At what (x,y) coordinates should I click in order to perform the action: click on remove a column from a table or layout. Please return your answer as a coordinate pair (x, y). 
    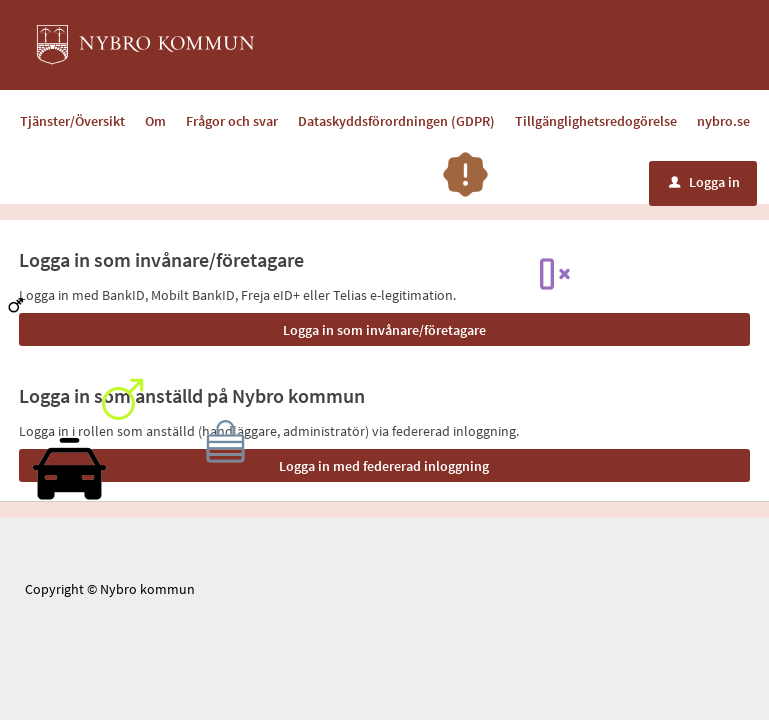
    Looking at the image, I should click on (554, 274).